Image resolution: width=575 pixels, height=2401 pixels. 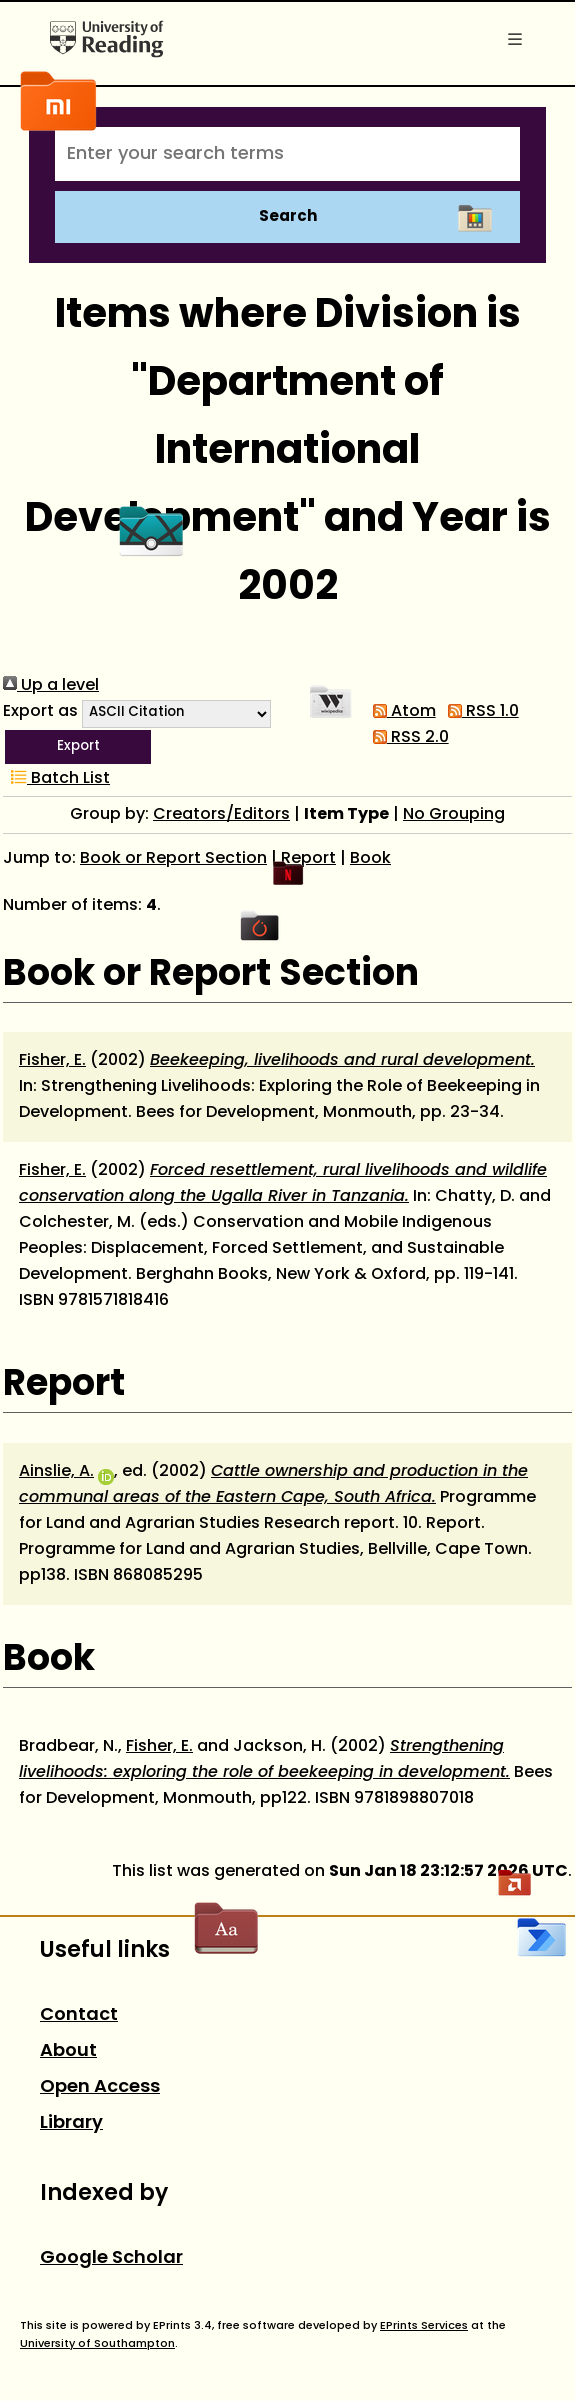 I want to click on open PowerToys settings folder, so click(x=475, y=219).